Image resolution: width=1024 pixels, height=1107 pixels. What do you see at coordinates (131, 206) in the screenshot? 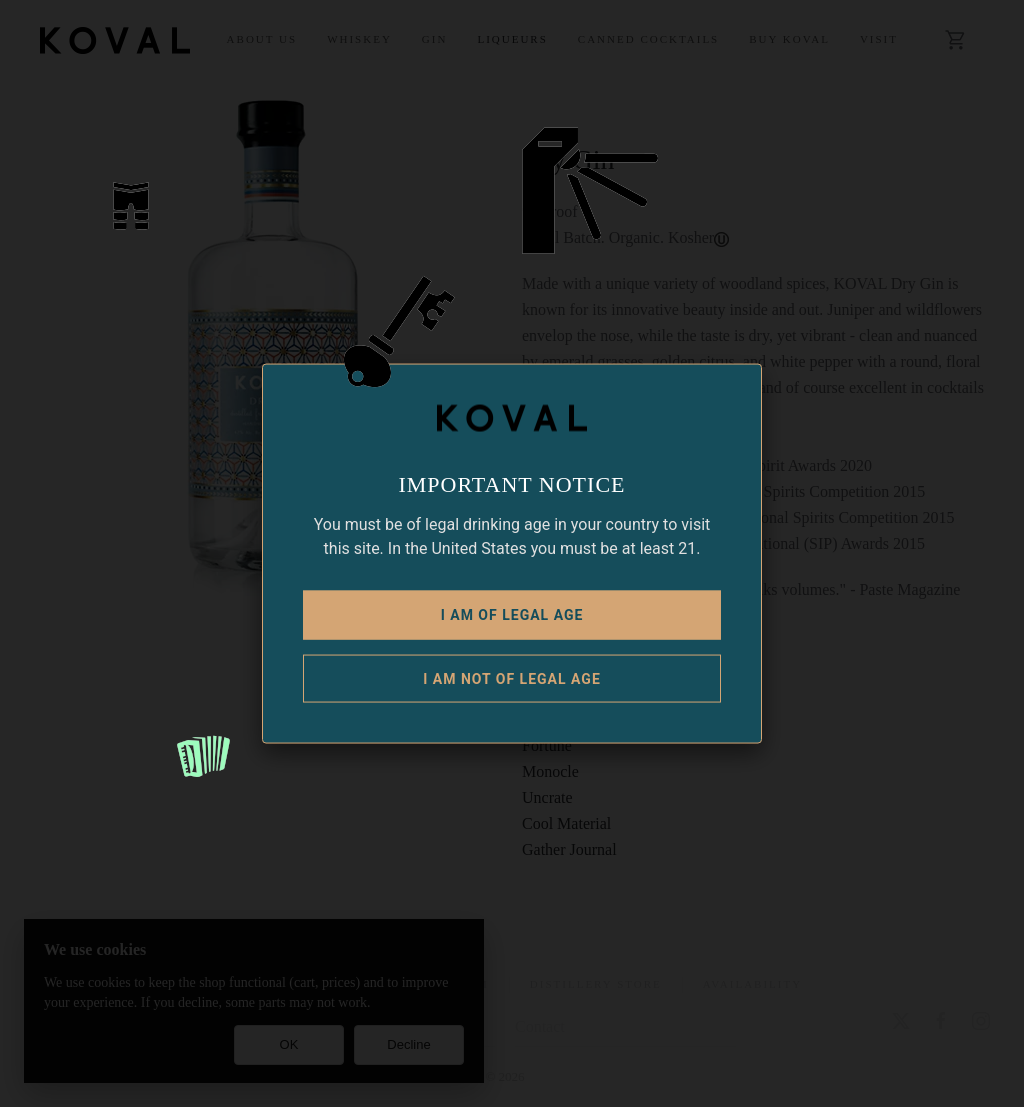
I see `equip armored leg gear` at bounding box center [131, 206].